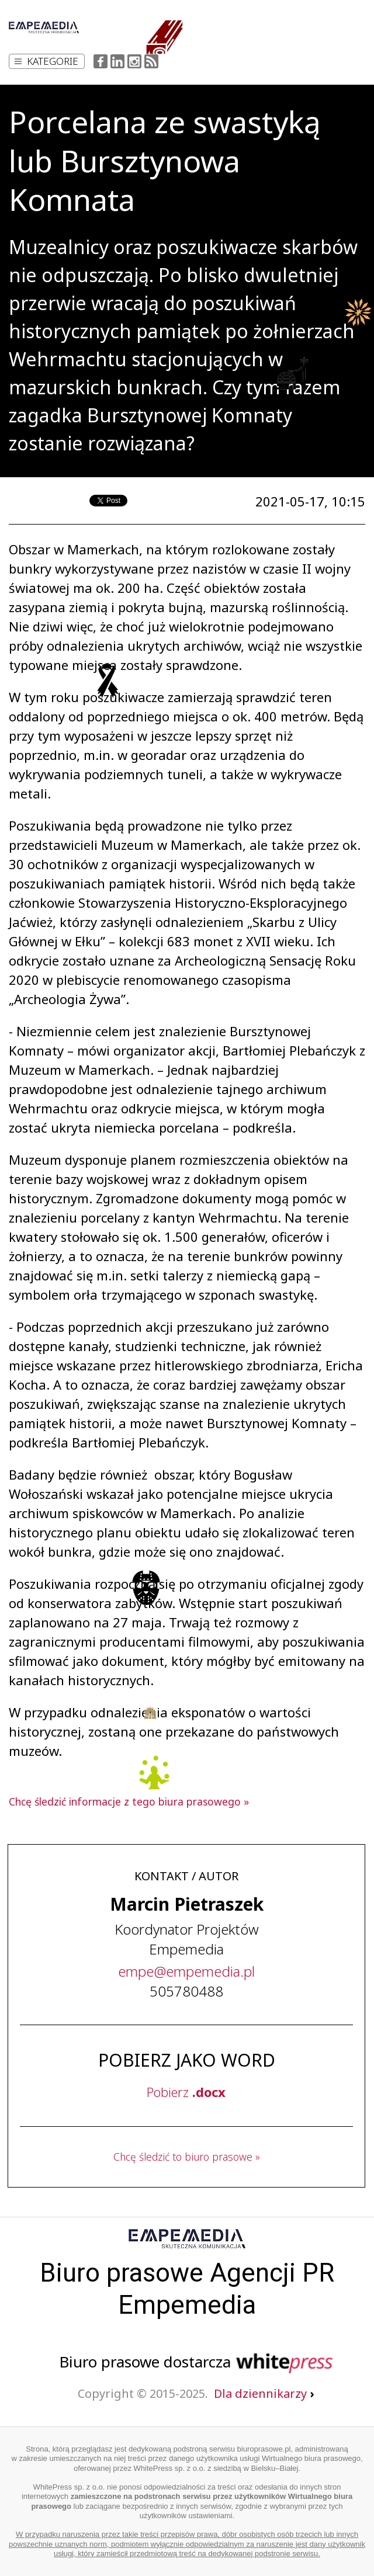 This screenshot has width=374, height=2576. Describe the element at coordinates (293, 373) in the screenshot. I see `build or place a base structure` at that location.